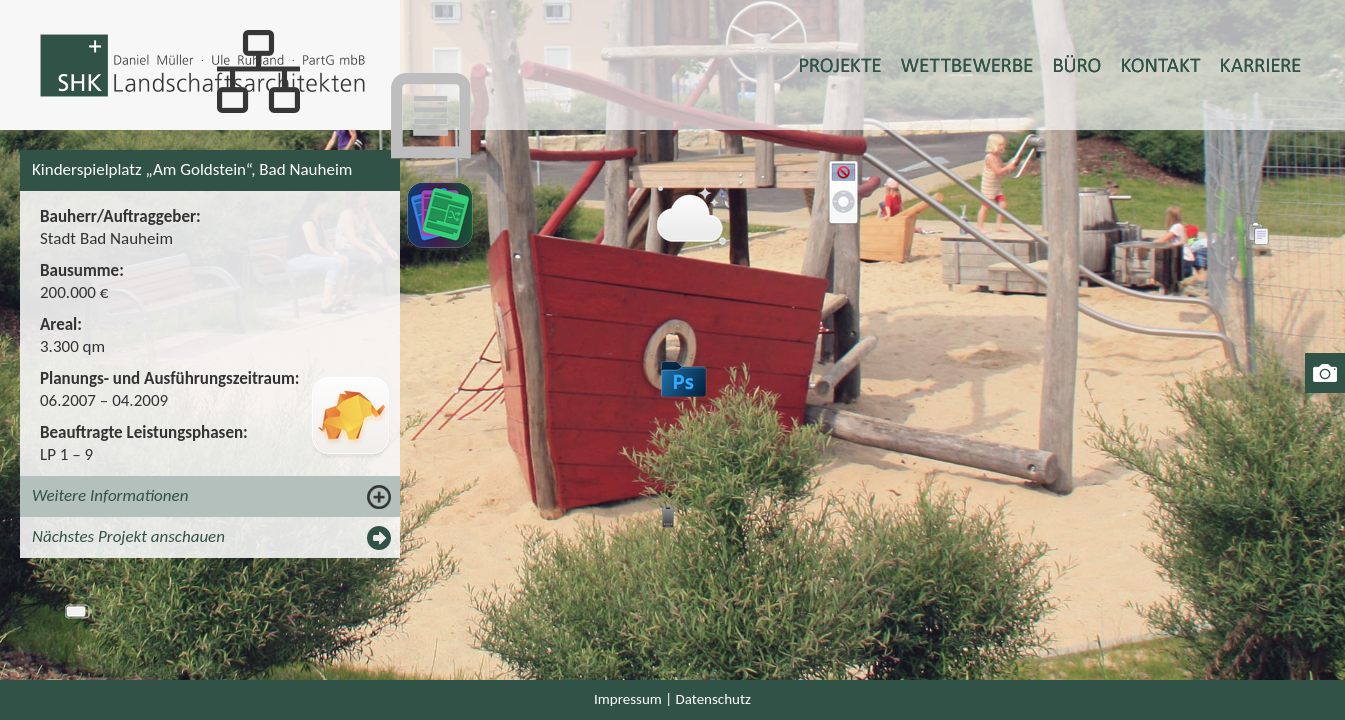 This screenshot has height=720, width=1345. What do you see at coordinates (668, 517) in the screenshot?
I see `iPhone device icon` at bounding box center [668, 517].